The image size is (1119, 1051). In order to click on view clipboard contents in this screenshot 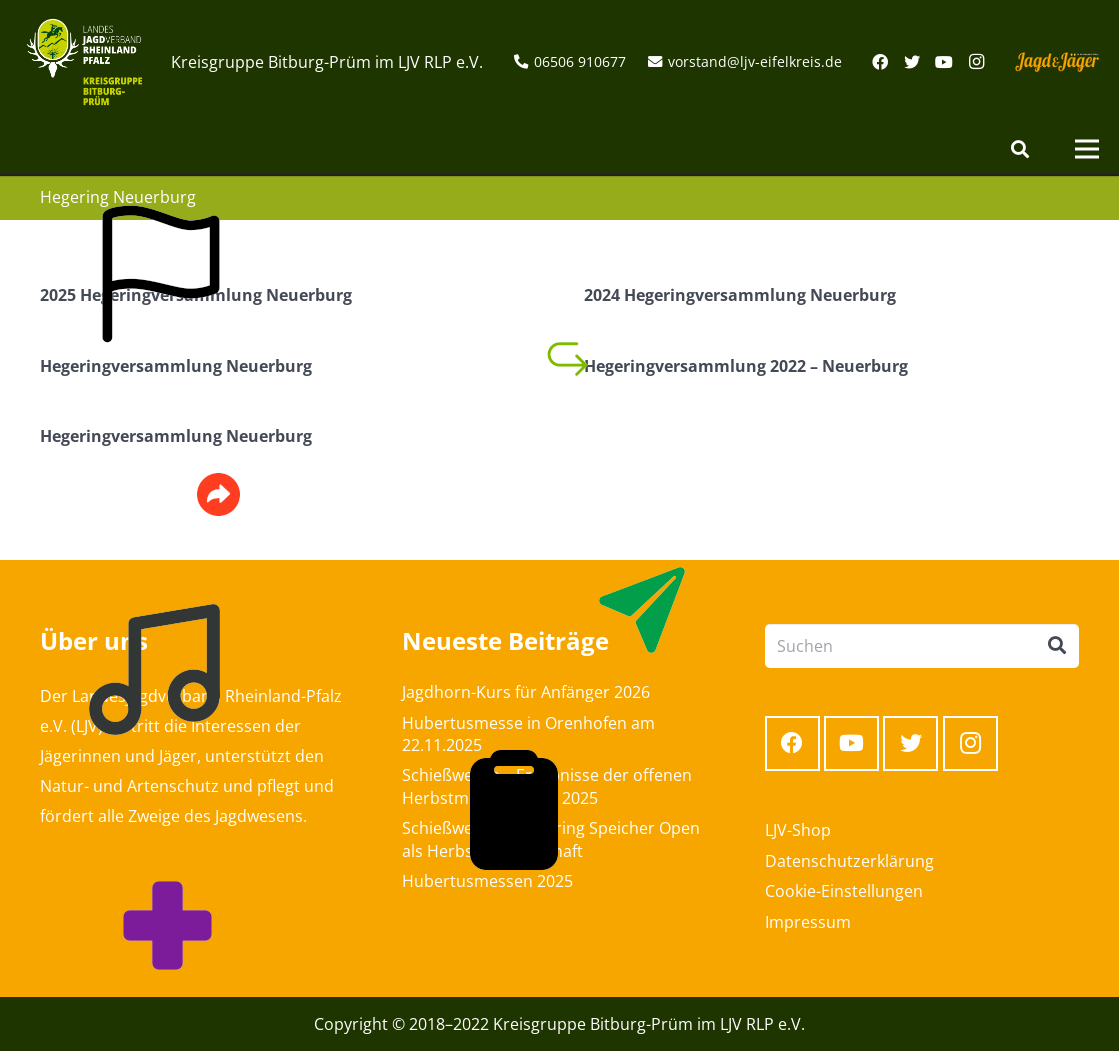, I will do `click(514, 810)`.